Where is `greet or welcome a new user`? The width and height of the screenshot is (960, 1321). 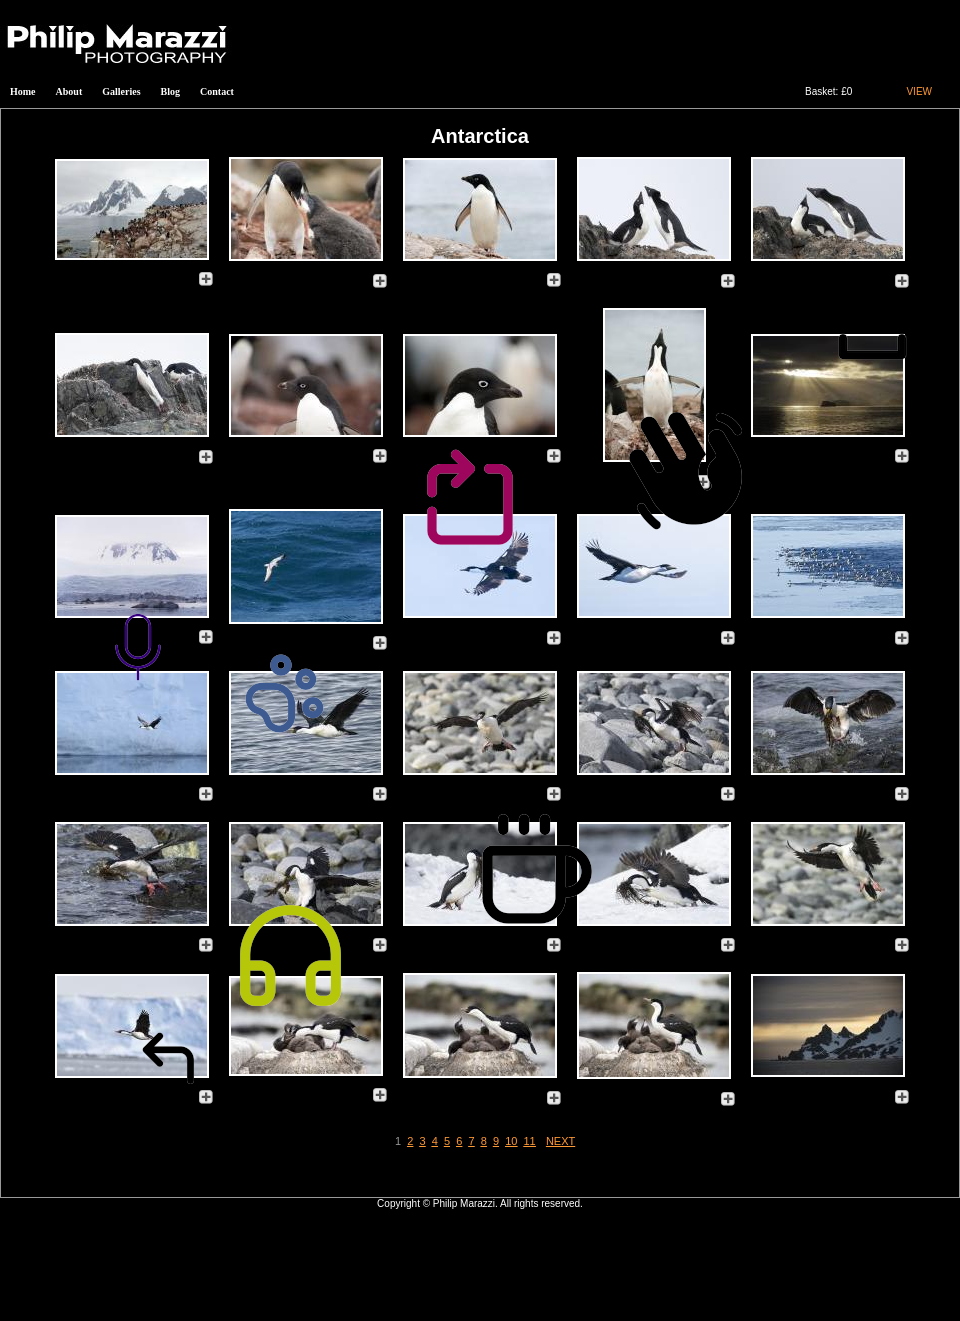 greet or welcome a new user is located at coordinates (685, 468).